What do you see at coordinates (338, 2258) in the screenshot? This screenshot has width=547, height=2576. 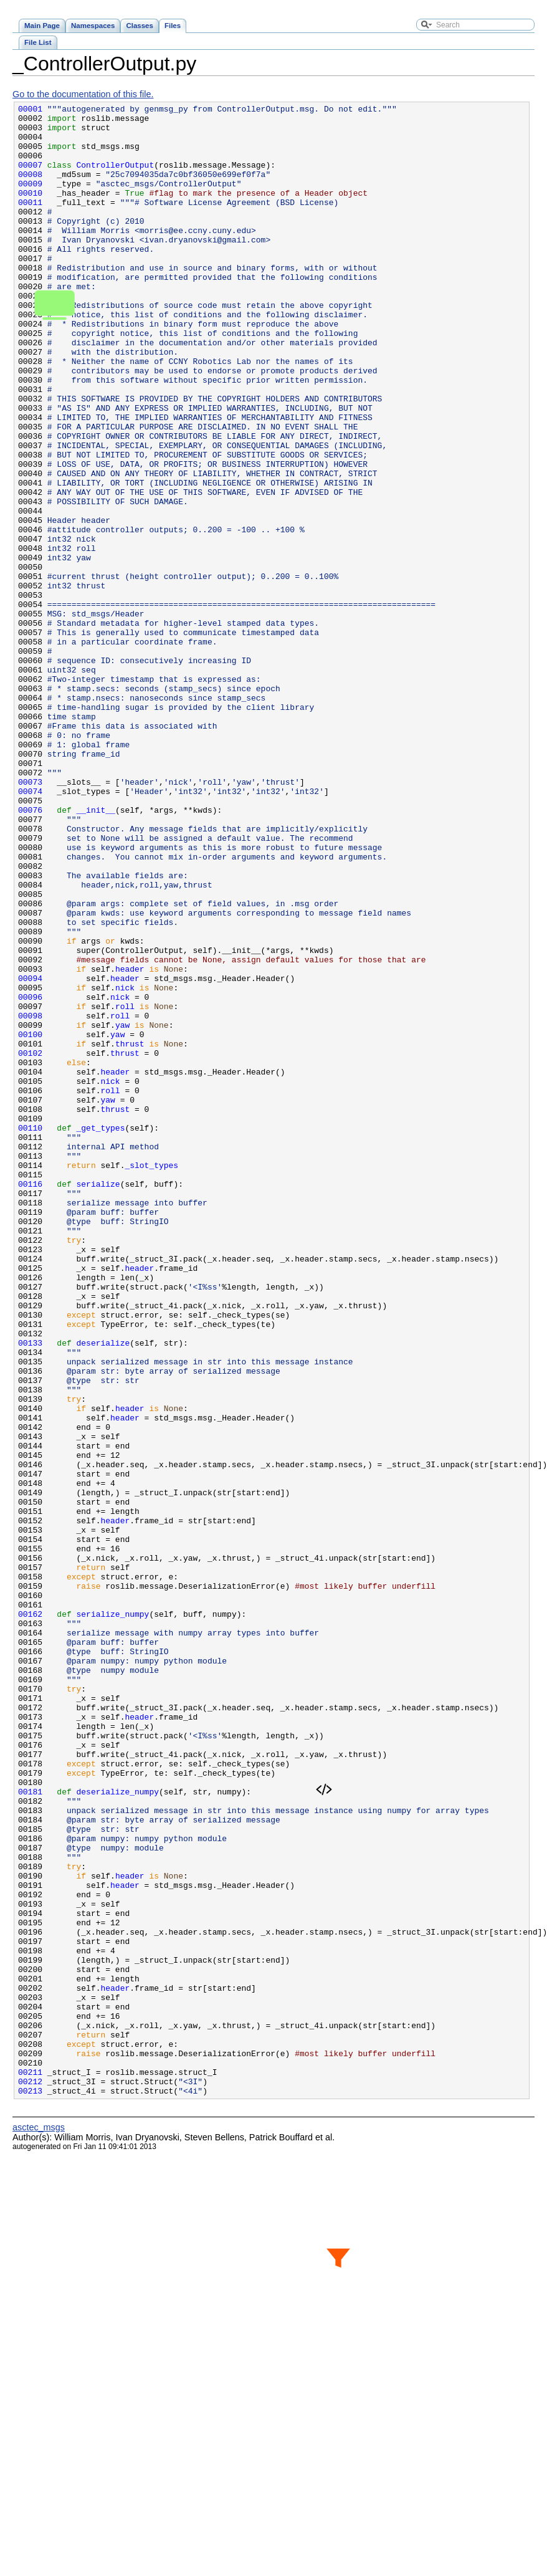 I see `filter or sort content` at bounding box center [338, 2258].